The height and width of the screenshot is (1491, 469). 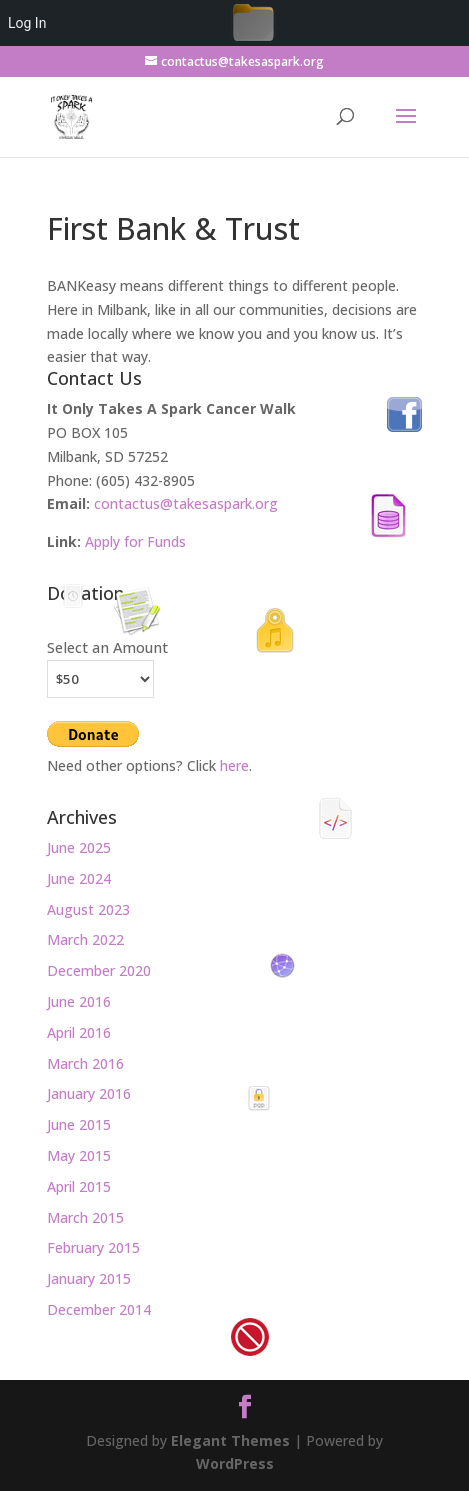 I want to click on open folder to view contents, so click(x=253, y=22).